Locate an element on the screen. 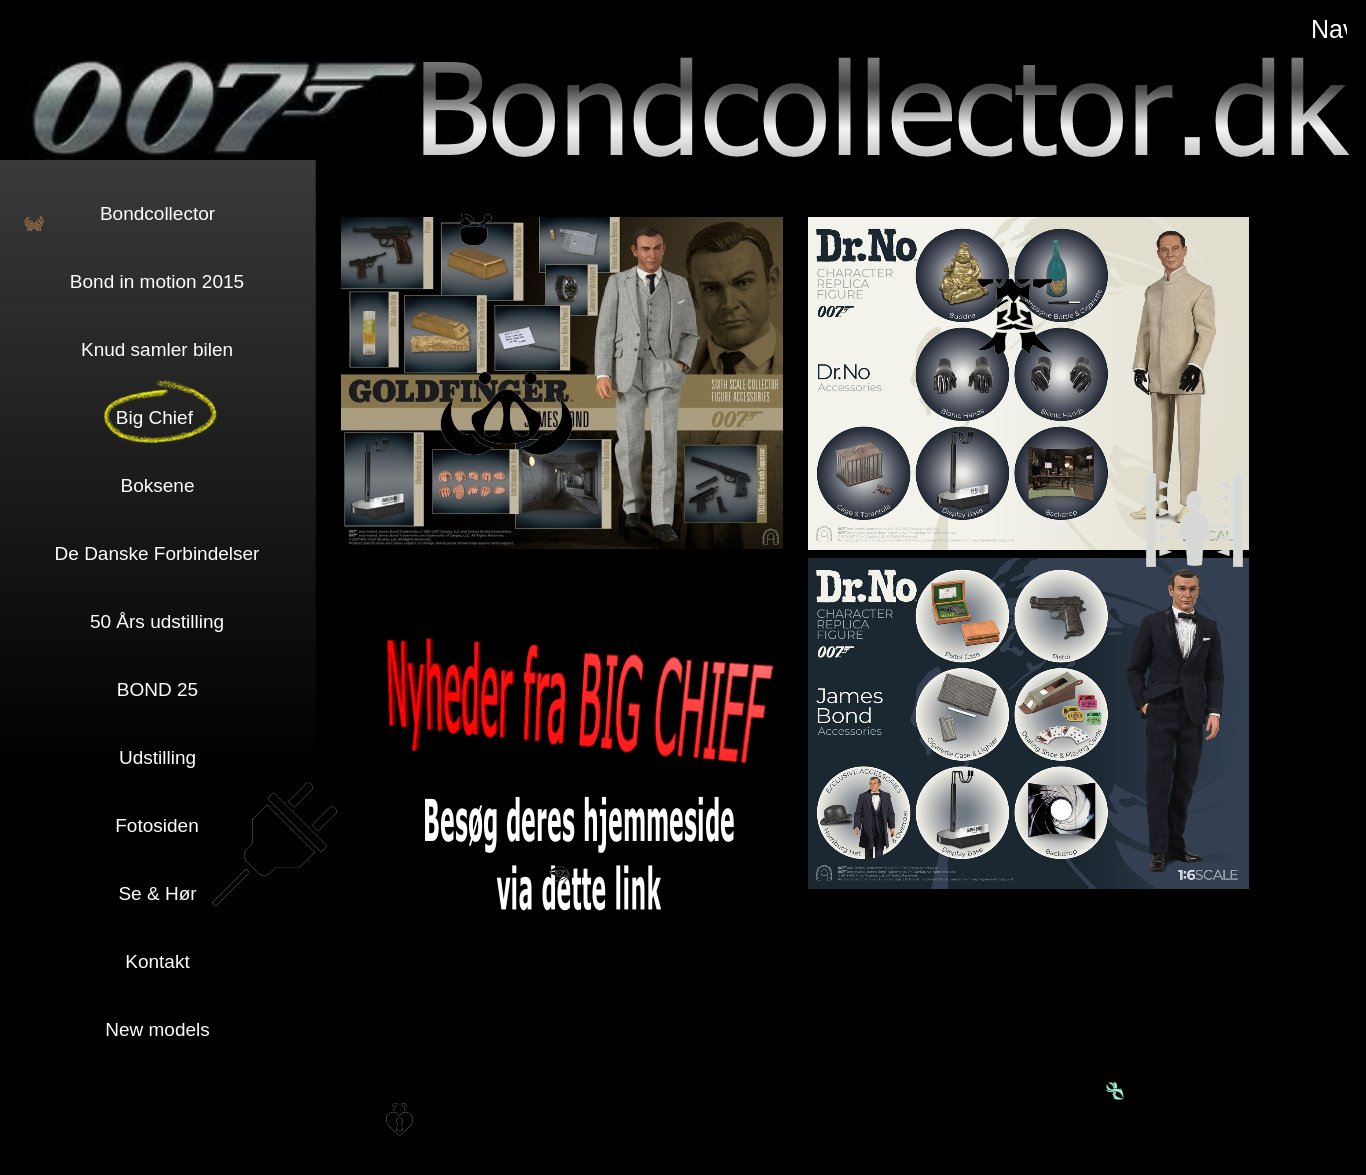 This screenshot has height=1175, width=1366. indicates a failed or unsuccessful game action is located at coordinates (34, 224).